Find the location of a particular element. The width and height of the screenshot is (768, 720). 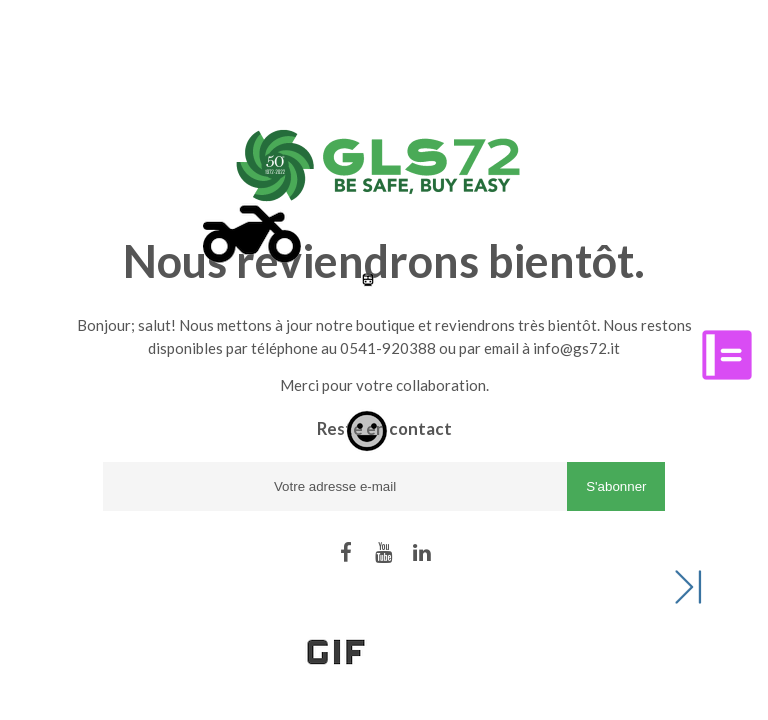

get public transit directions is located at coordinates (368, 280).